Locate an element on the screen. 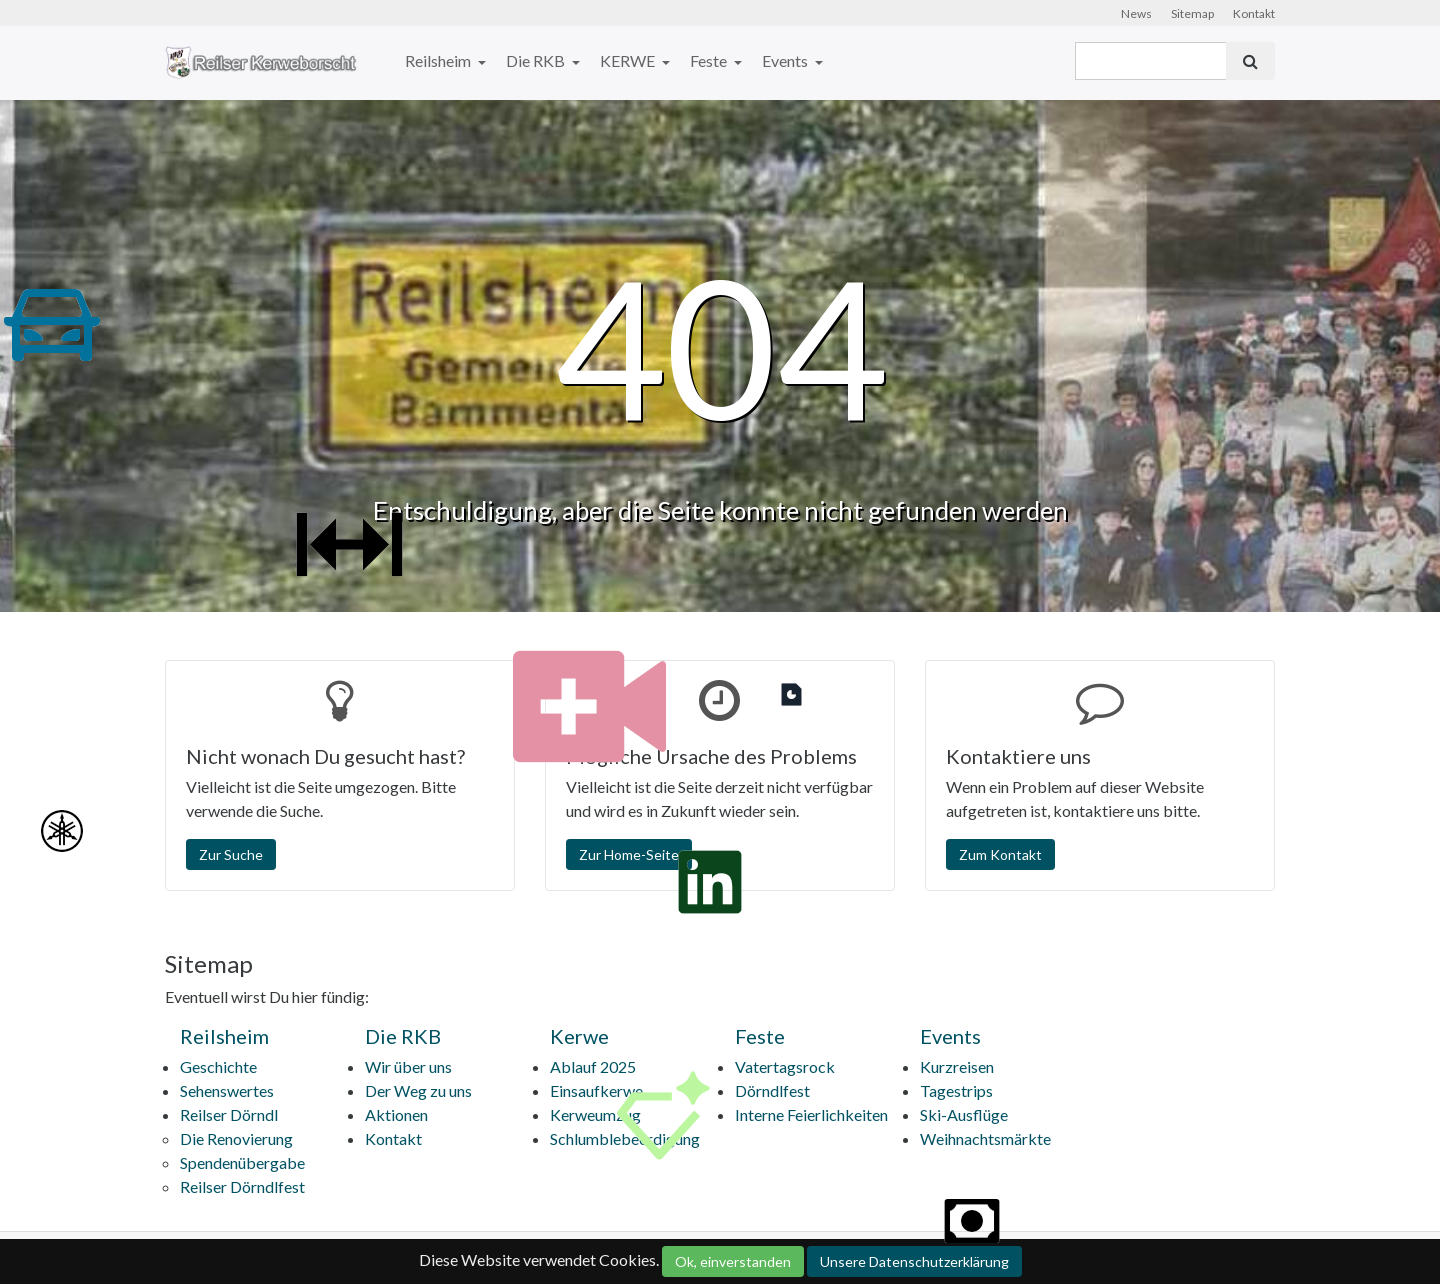 This screenshot has height=1284, width=1440. add a new video recording is located at coordinates (589, 706).